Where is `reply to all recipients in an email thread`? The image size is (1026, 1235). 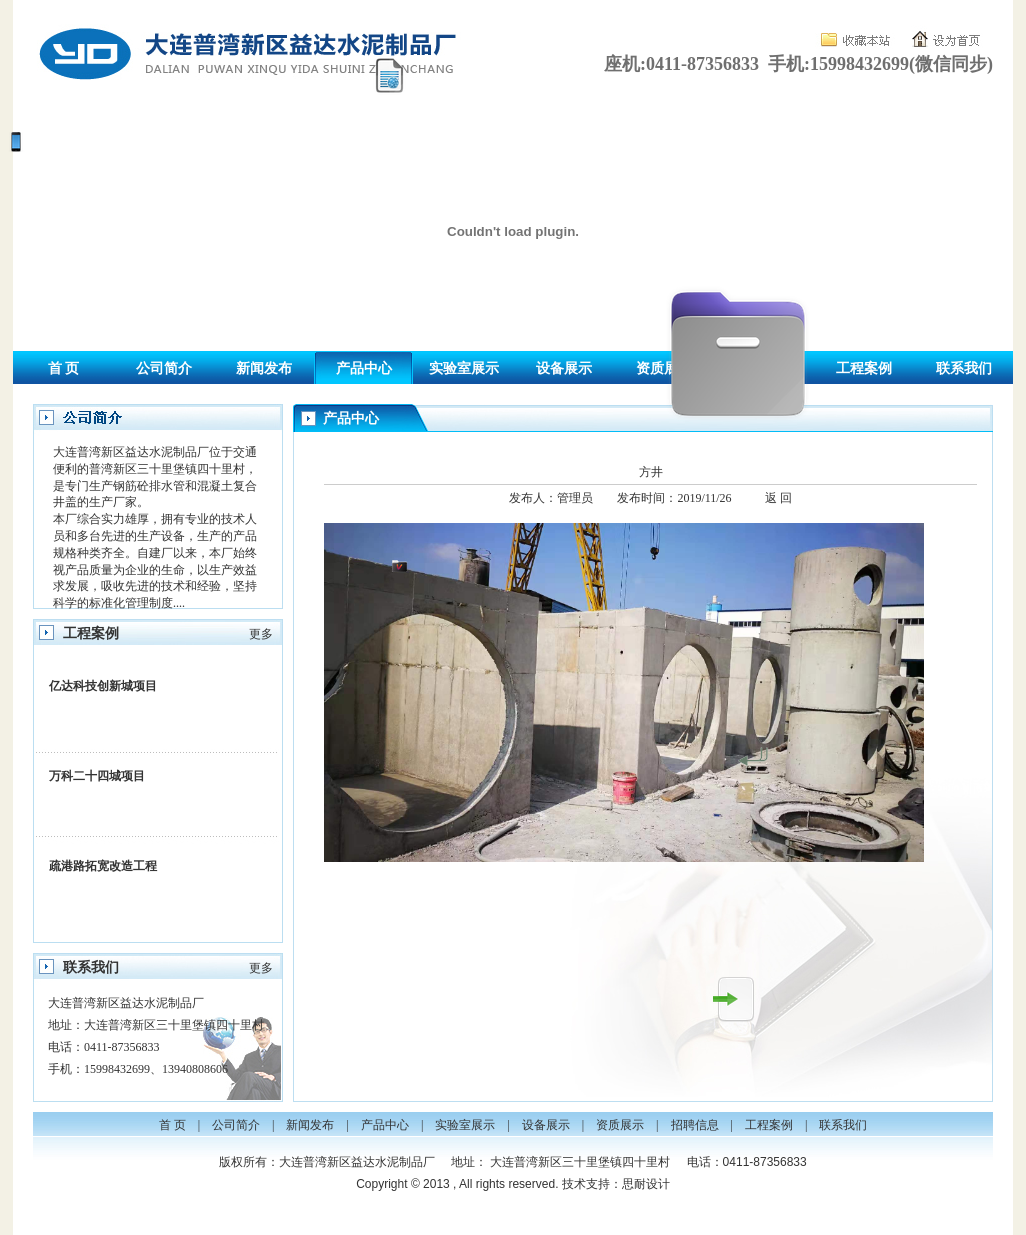
reply to all recipients in an email thread is located at coordinates (752, 754).